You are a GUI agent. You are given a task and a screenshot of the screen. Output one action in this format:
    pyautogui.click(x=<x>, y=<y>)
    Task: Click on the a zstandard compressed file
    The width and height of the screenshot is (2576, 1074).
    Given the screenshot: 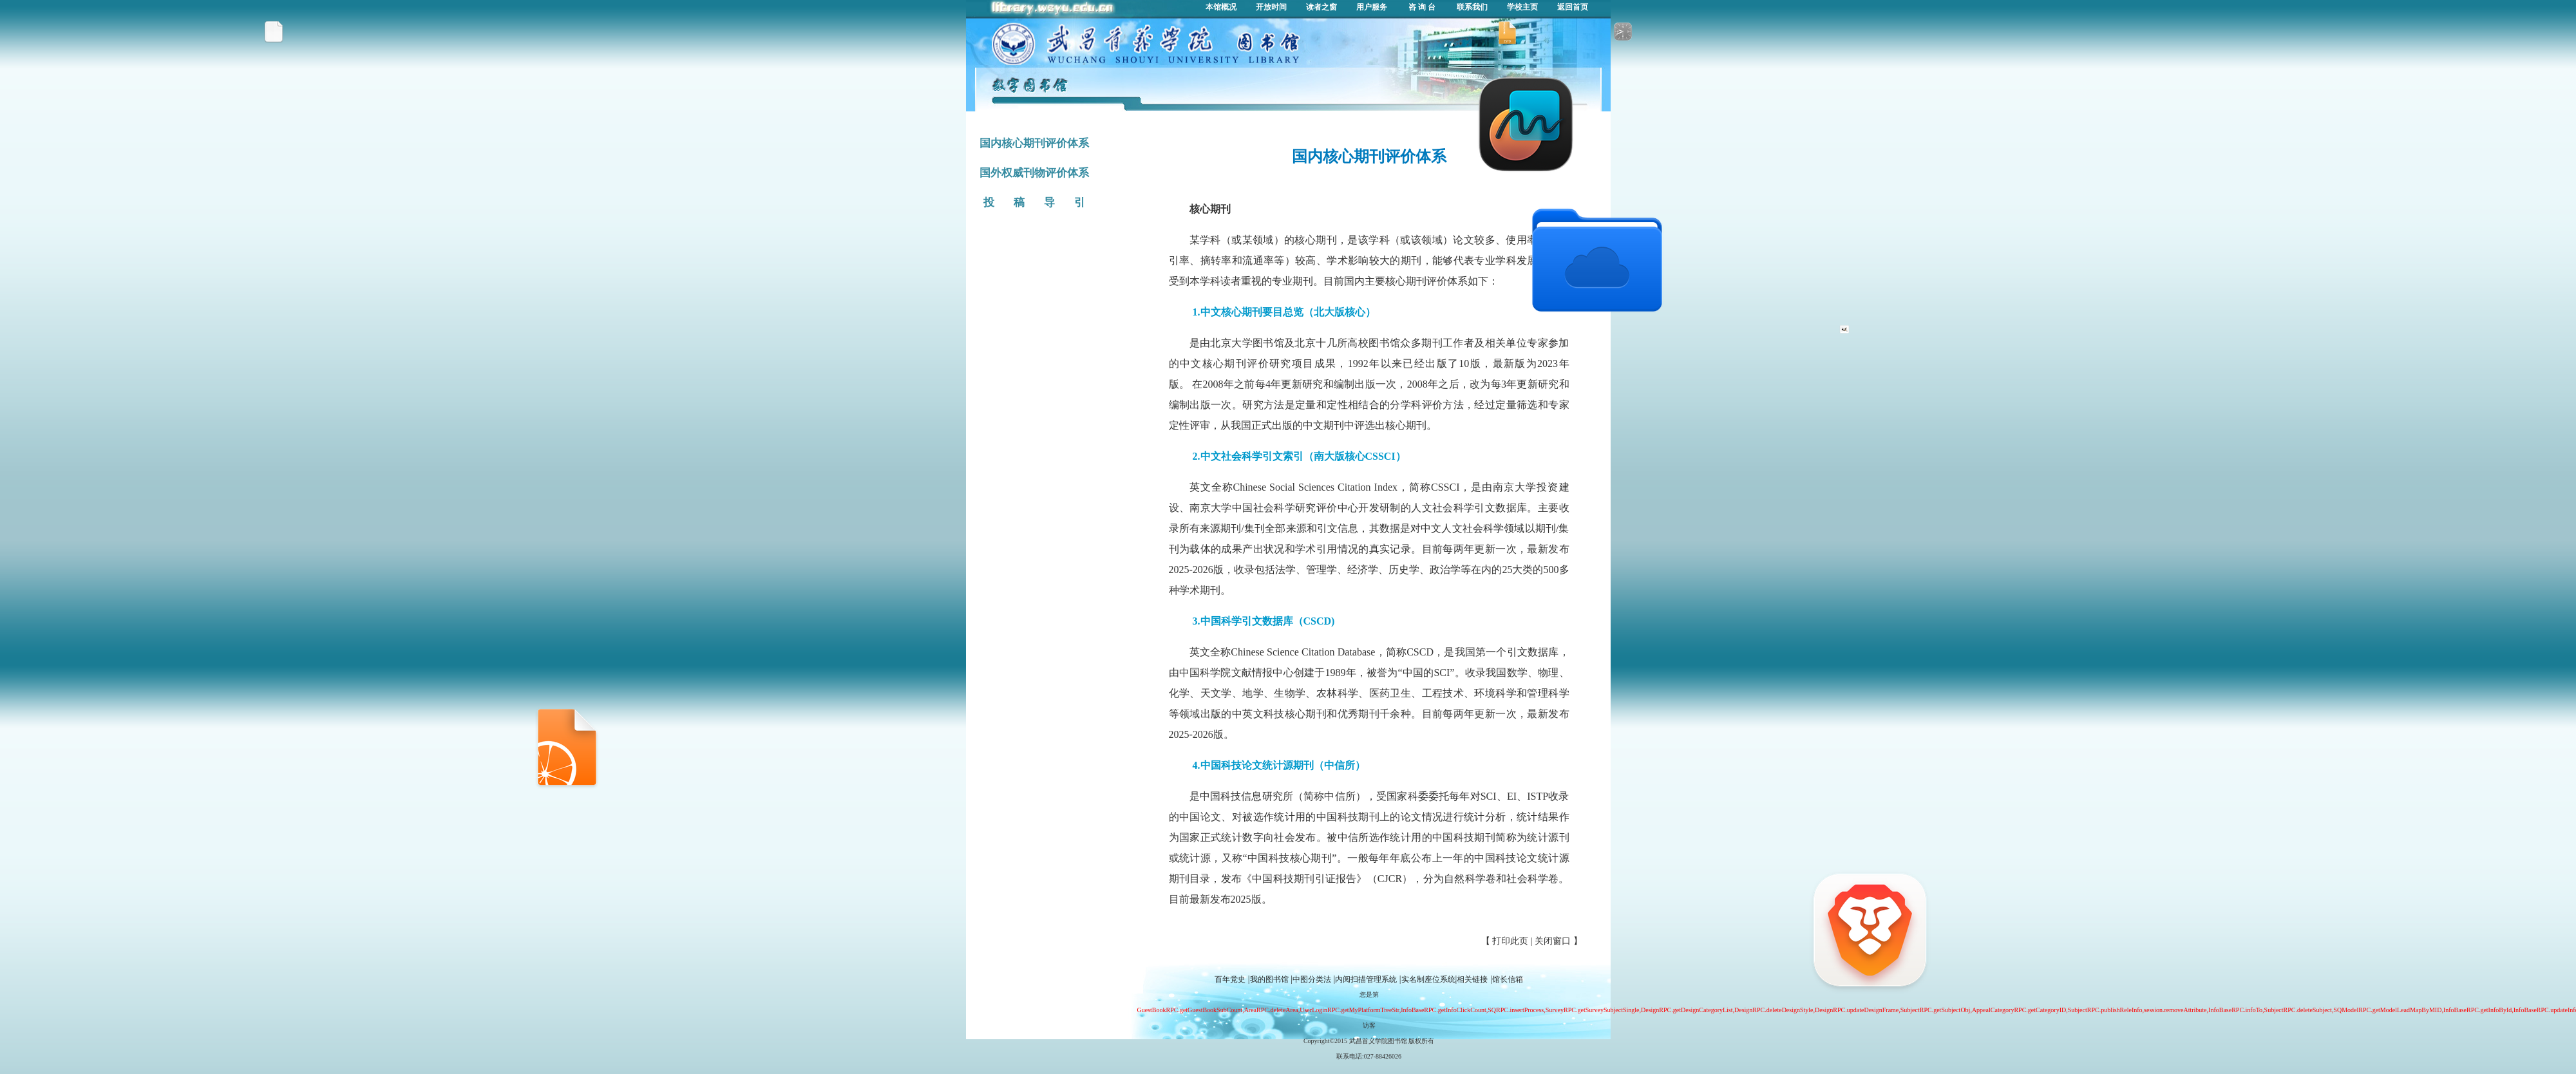 What is the action you would take?
    pyautogui.click(x=1507, y=33)
    